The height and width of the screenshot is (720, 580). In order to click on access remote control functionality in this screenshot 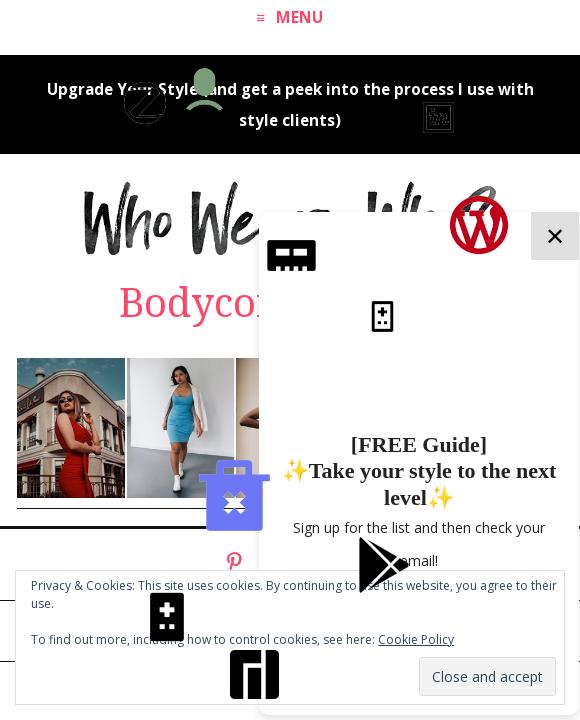, I will do `click(167, 617)`.